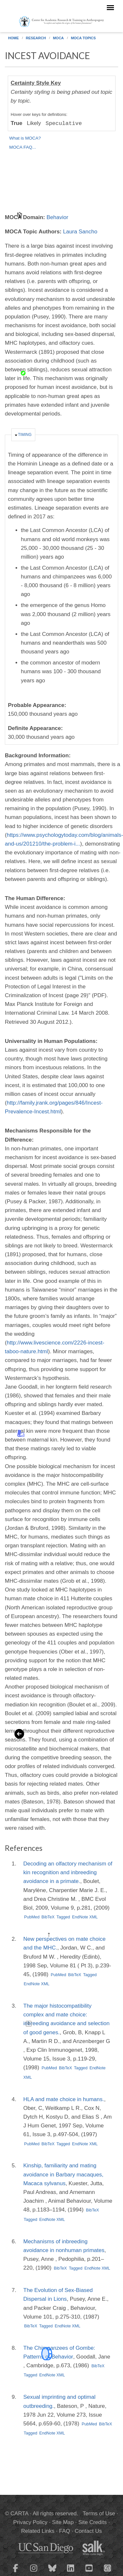 The width and height of the screenshot is (123, 2576). What do you see at coordinates (28, 2024) in the screenshot?
I see `select number nine from a numeric keypad` at bounding box center [28, 2024].